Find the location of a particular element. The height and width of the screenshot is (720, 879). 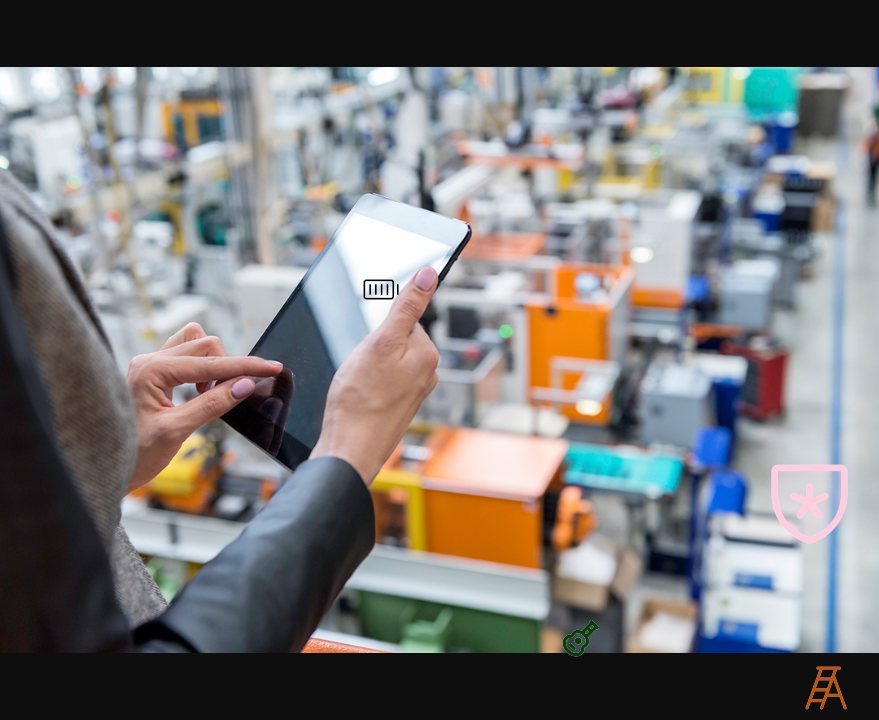

access music or instrument settings is located at coordinates (580, 638).